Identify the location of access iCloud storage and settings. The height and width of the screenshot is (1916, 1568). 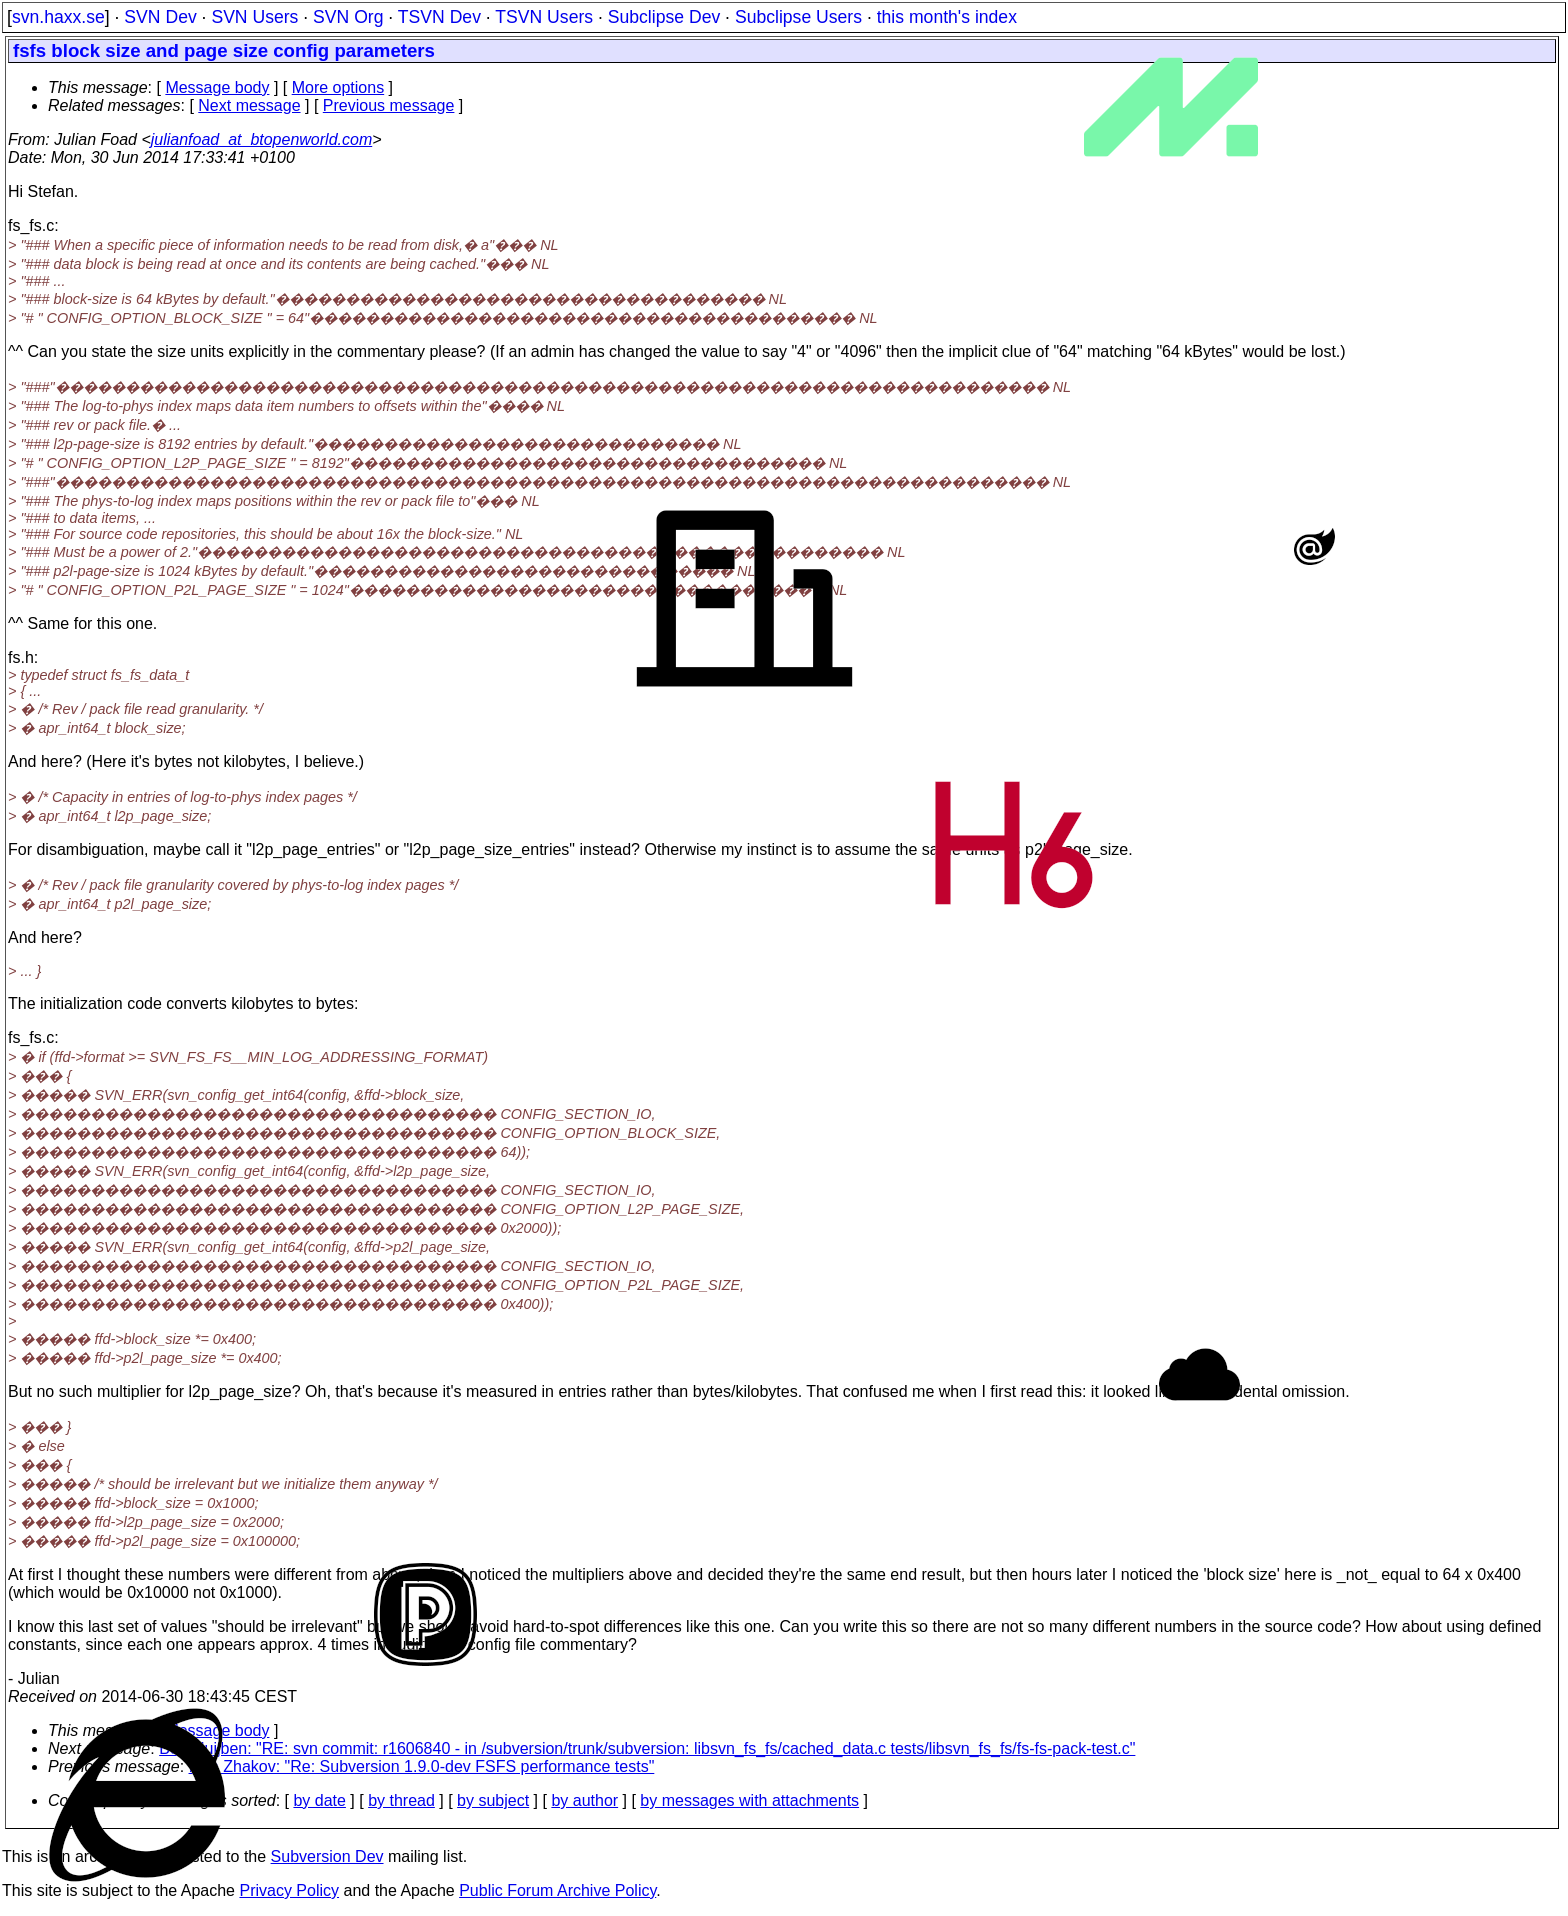
(1199, 1374).